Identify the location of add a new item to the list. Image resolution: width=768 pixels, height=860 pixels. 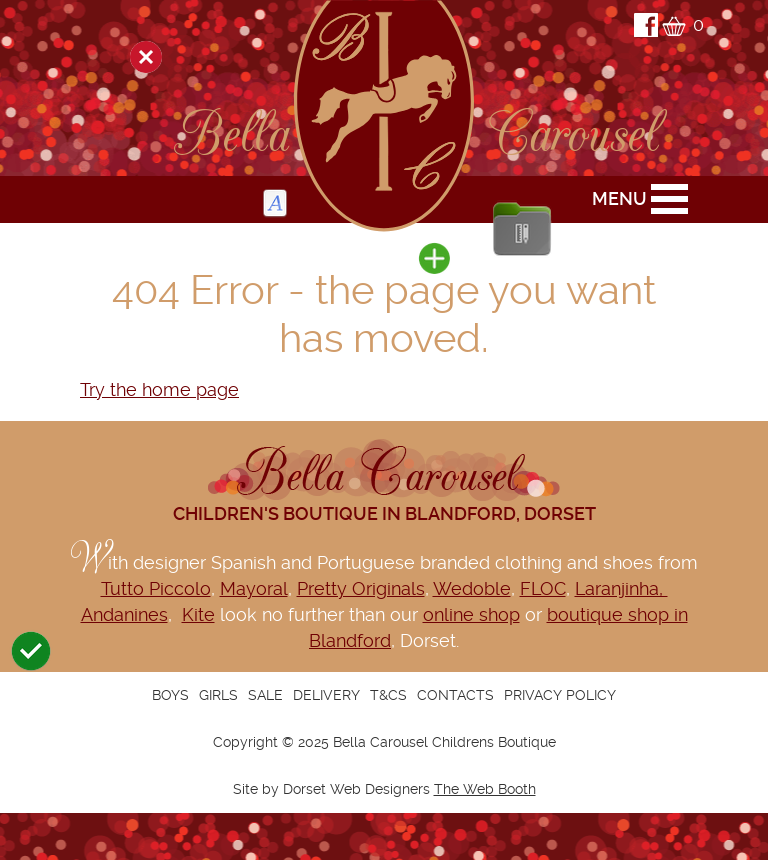
(434, 258).